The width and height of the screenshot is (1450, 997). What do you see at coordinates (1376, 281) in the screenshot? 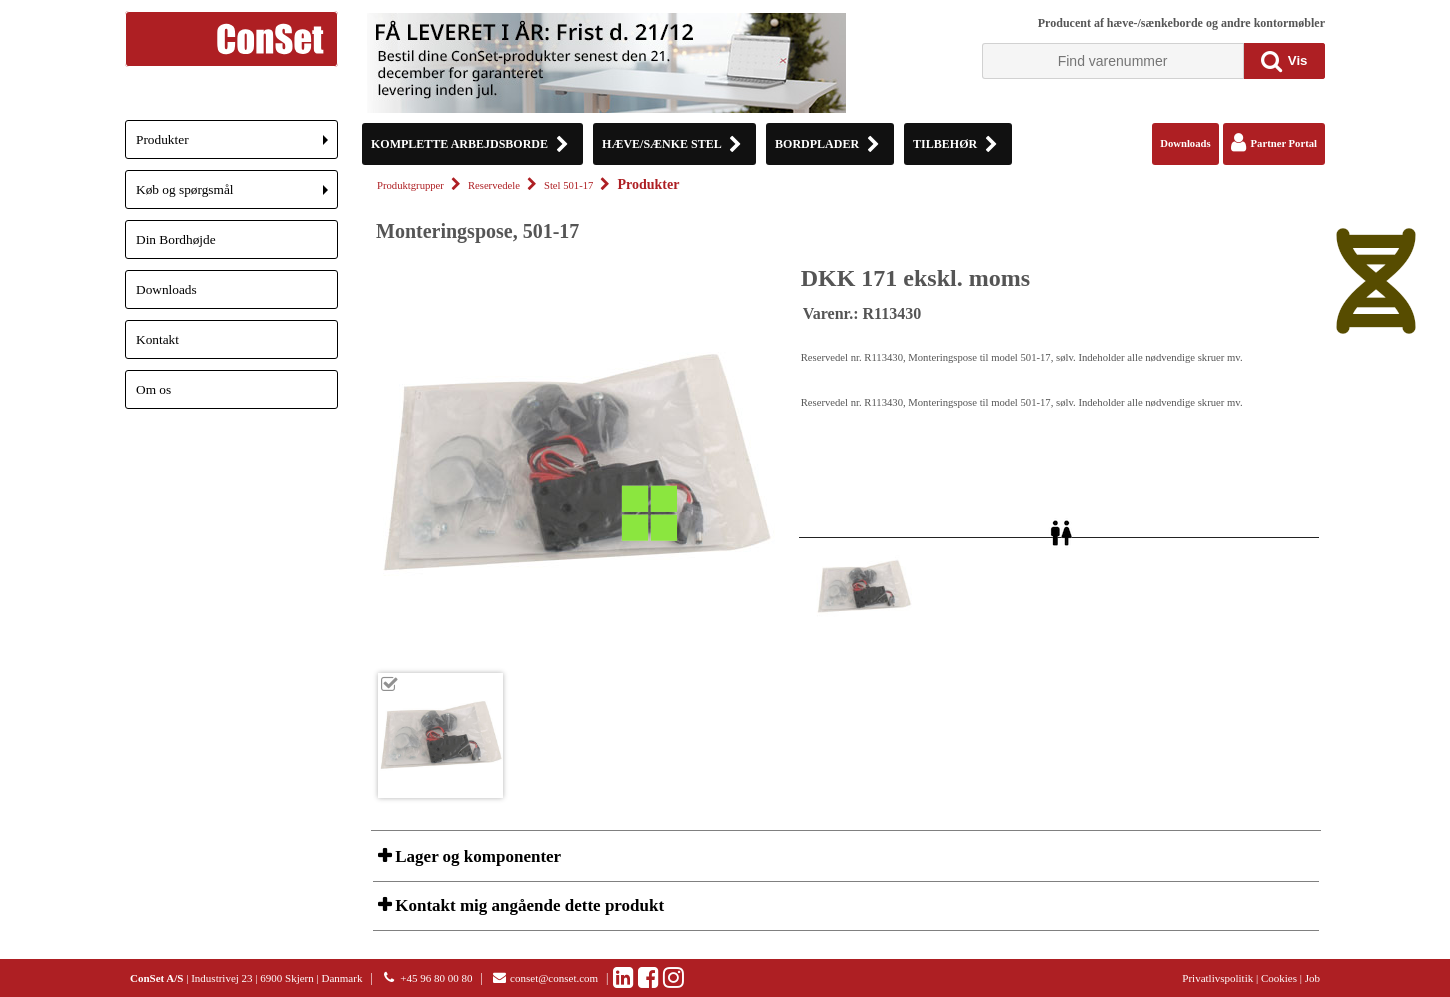
I see `access genetics or DNA-related features` at bounding box center [1376, 281].